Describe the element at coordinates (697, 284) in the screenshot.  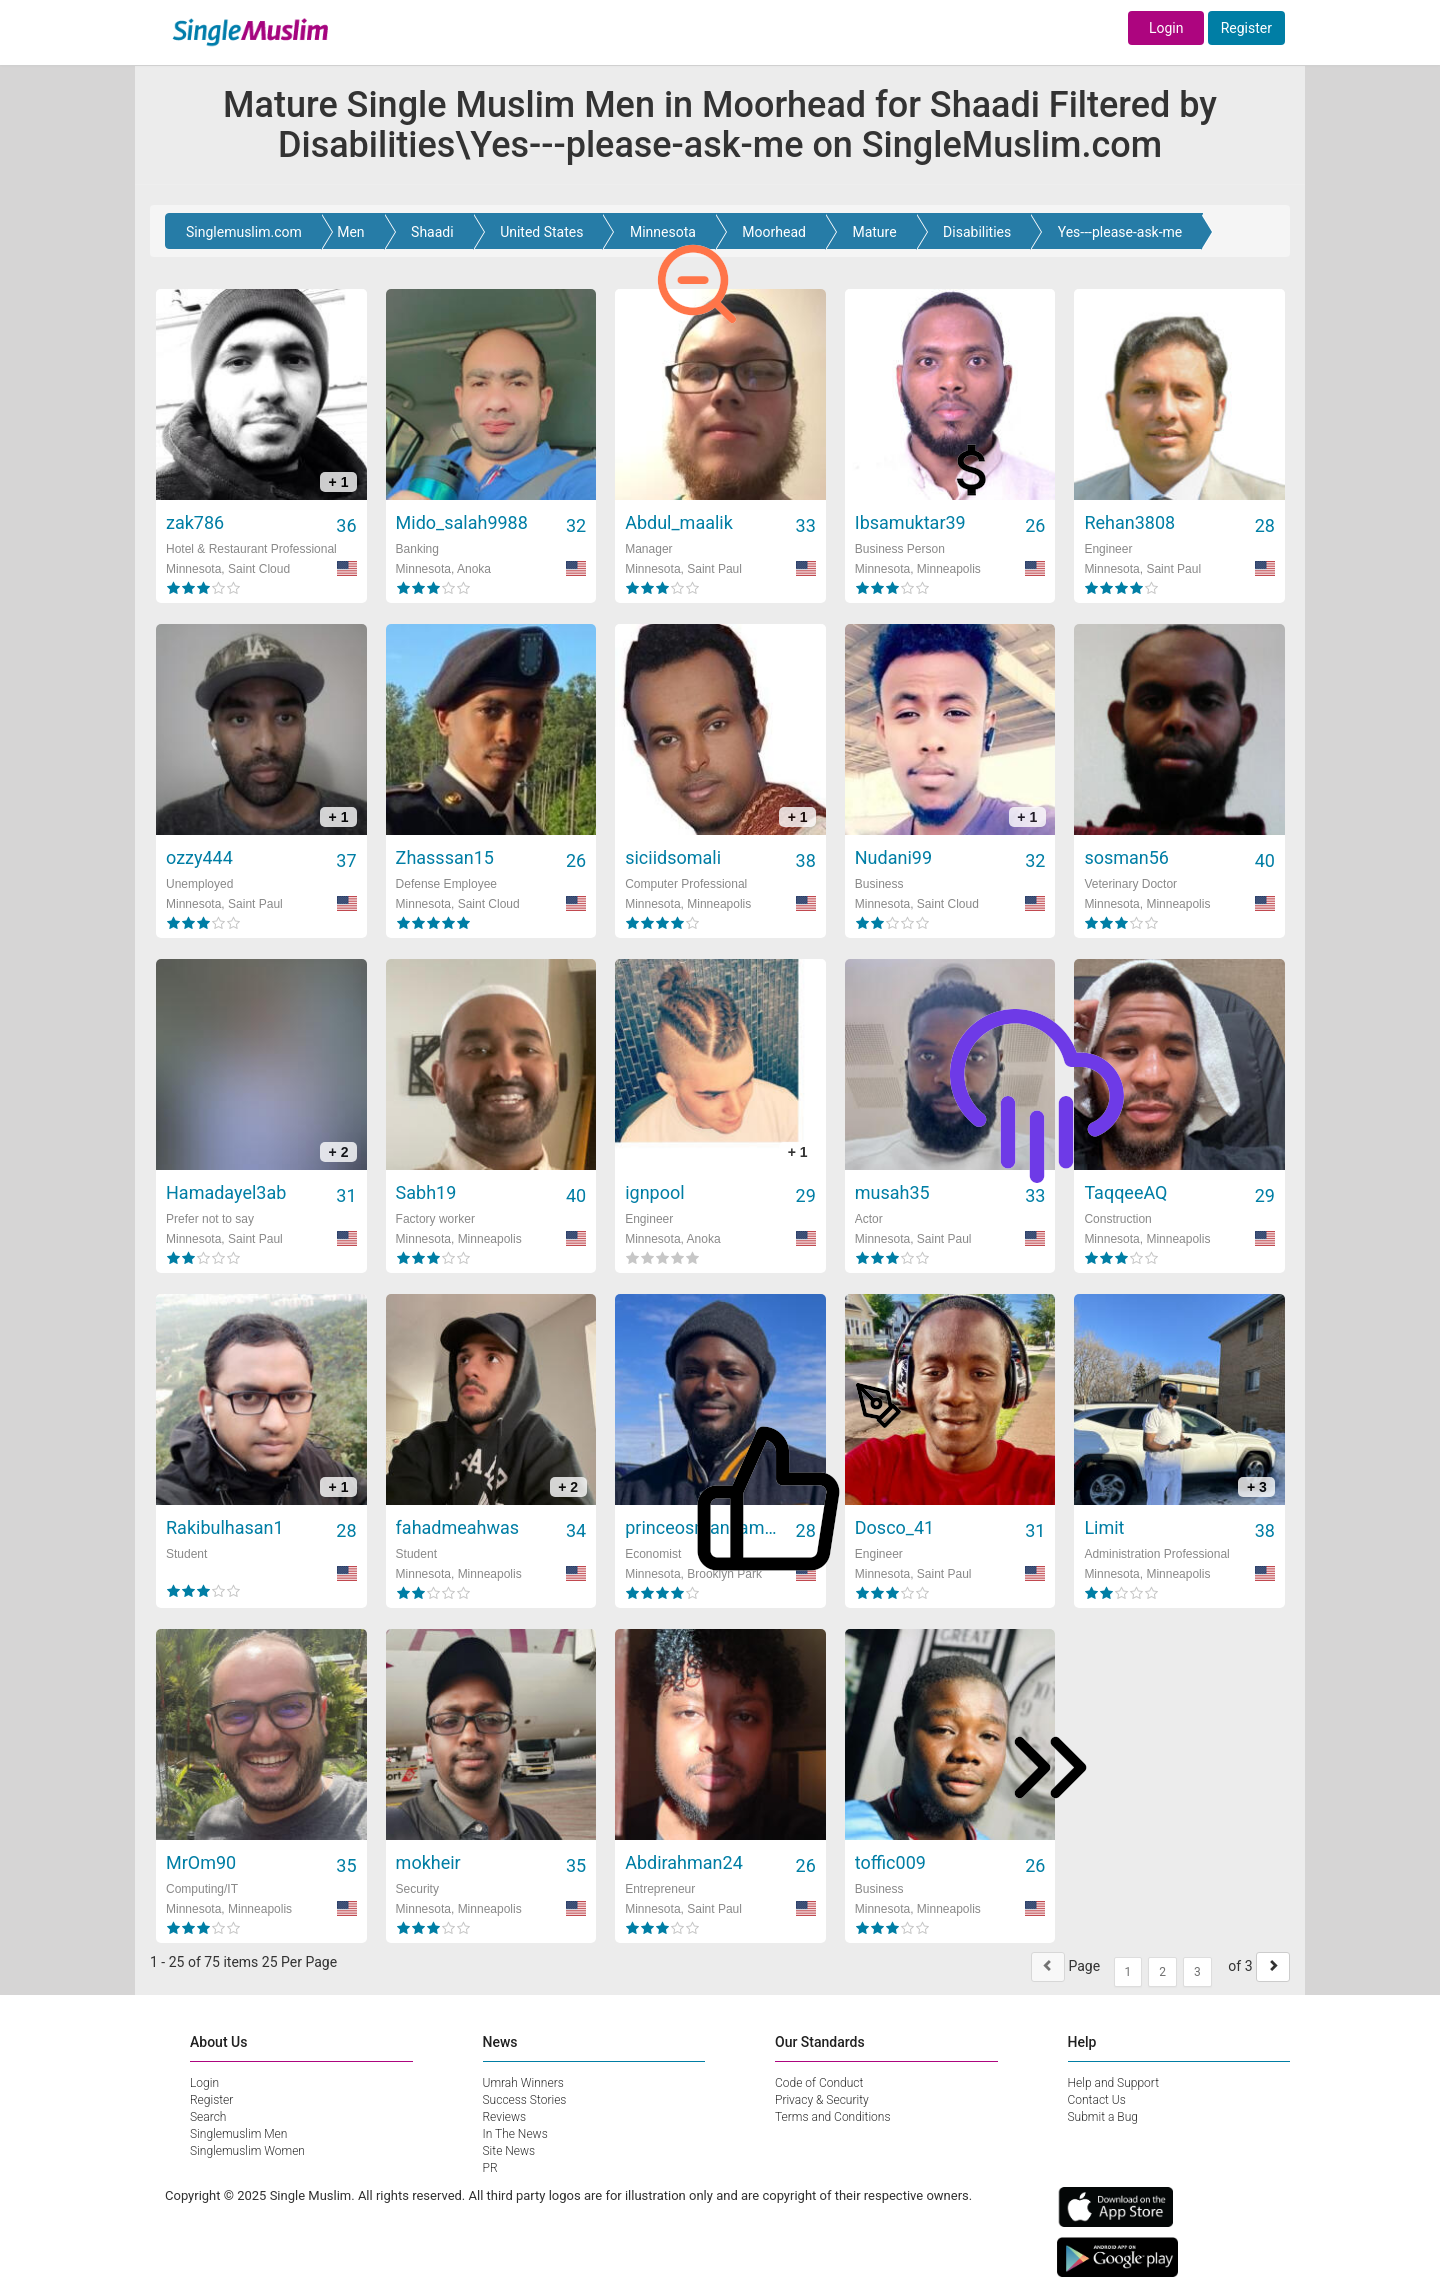
I see `zoom out to see more content` at that location.